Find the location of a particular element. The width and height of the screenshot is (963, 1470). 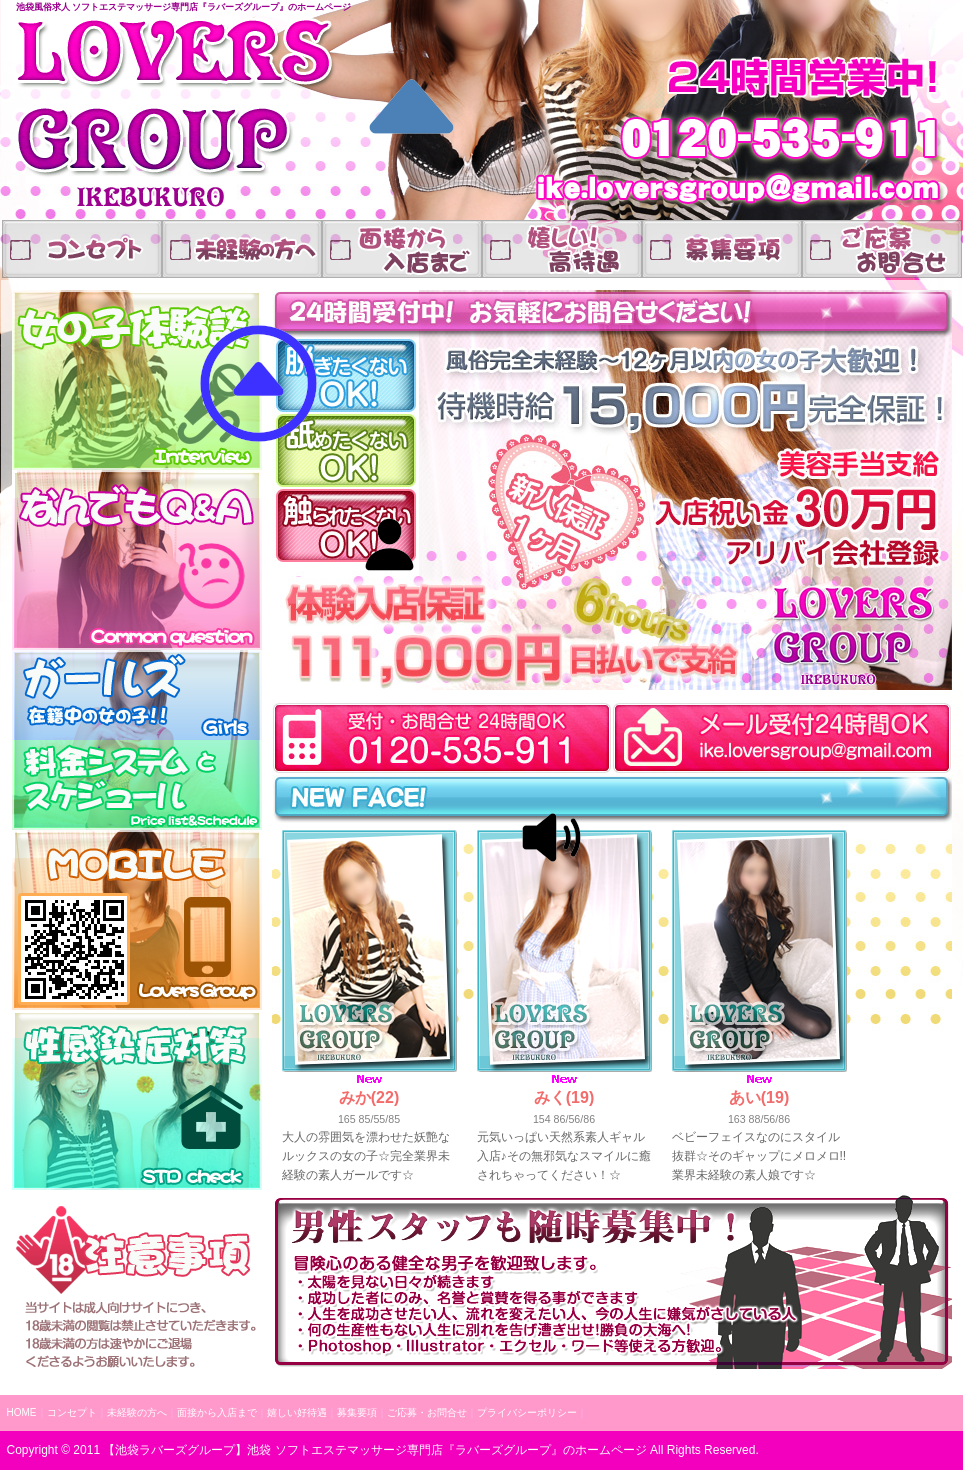

view your profile is located at coordinates (389, 544).